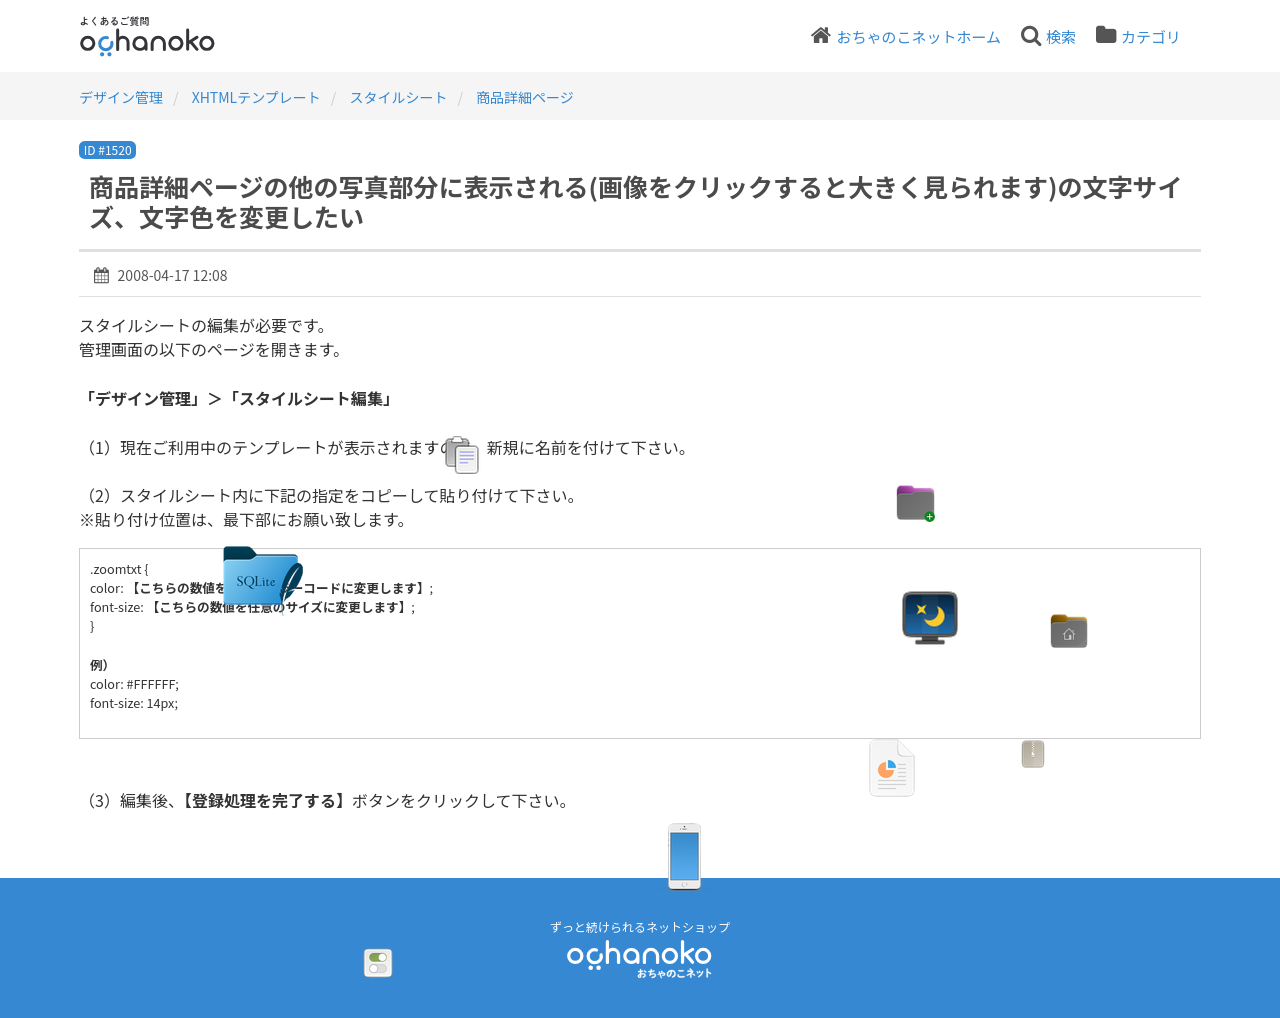 The width and height of the screenshot is (1280, 1018). What do you see at coordinates (1033, 754) in the screenshot?
I see `open engrampa archive manager` at bounding box center [1033, 754].